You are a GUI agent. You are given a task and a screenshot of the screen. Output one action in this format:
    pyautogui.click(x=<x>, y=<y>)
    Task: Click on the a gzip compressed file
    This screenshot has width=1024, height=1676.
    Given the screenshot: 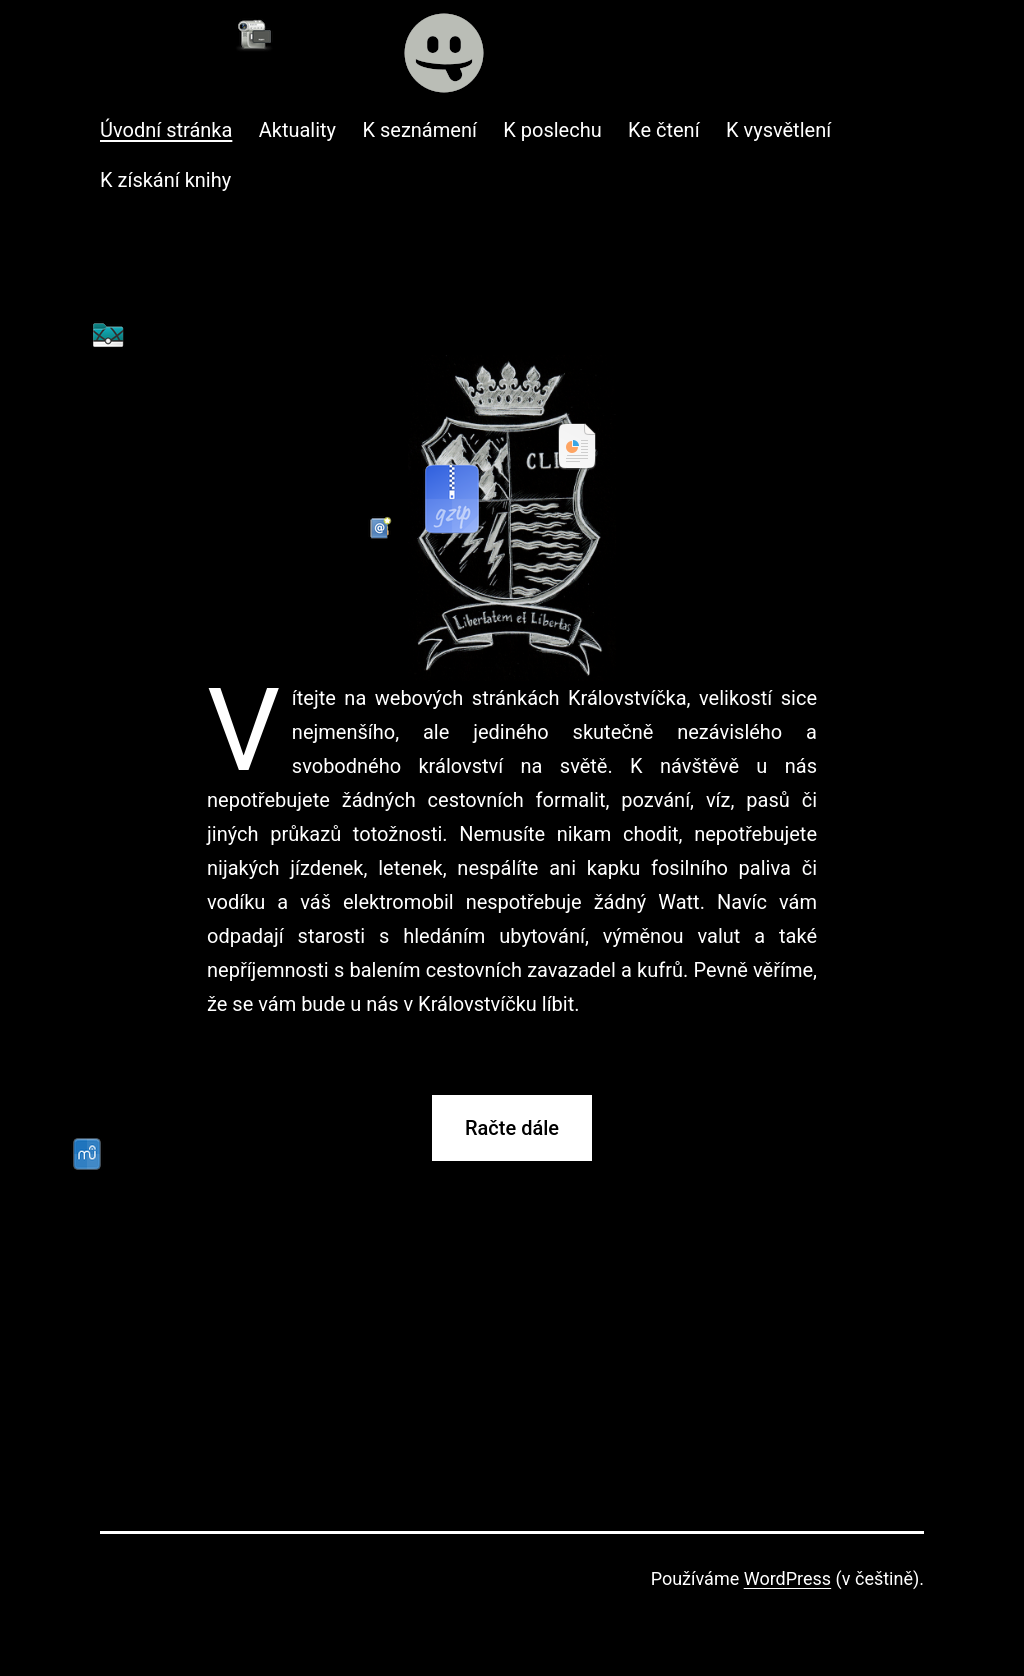 What is the action you would take?
    pyautogui.click(x=452, y=499)
    